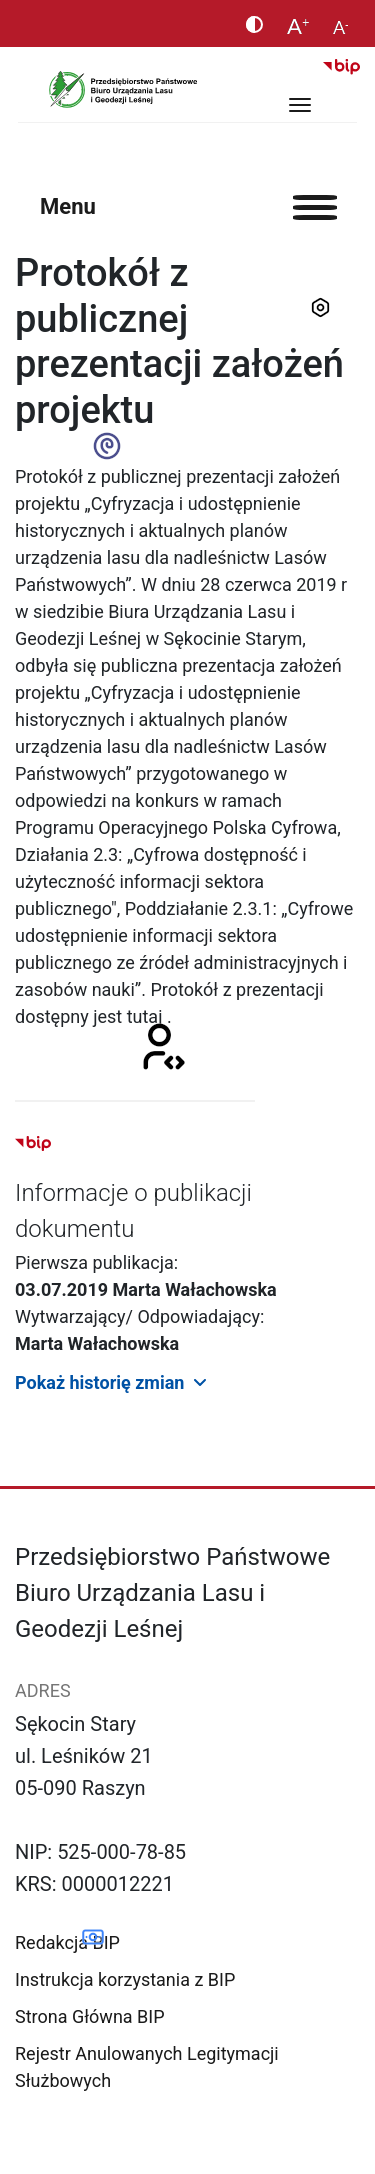 This screenshot has height=2174, width=375. What do you see at coordinates (93, 1937) in the screenshot?
I see `make a payment or transaction` at bounding box center [93, 1937].